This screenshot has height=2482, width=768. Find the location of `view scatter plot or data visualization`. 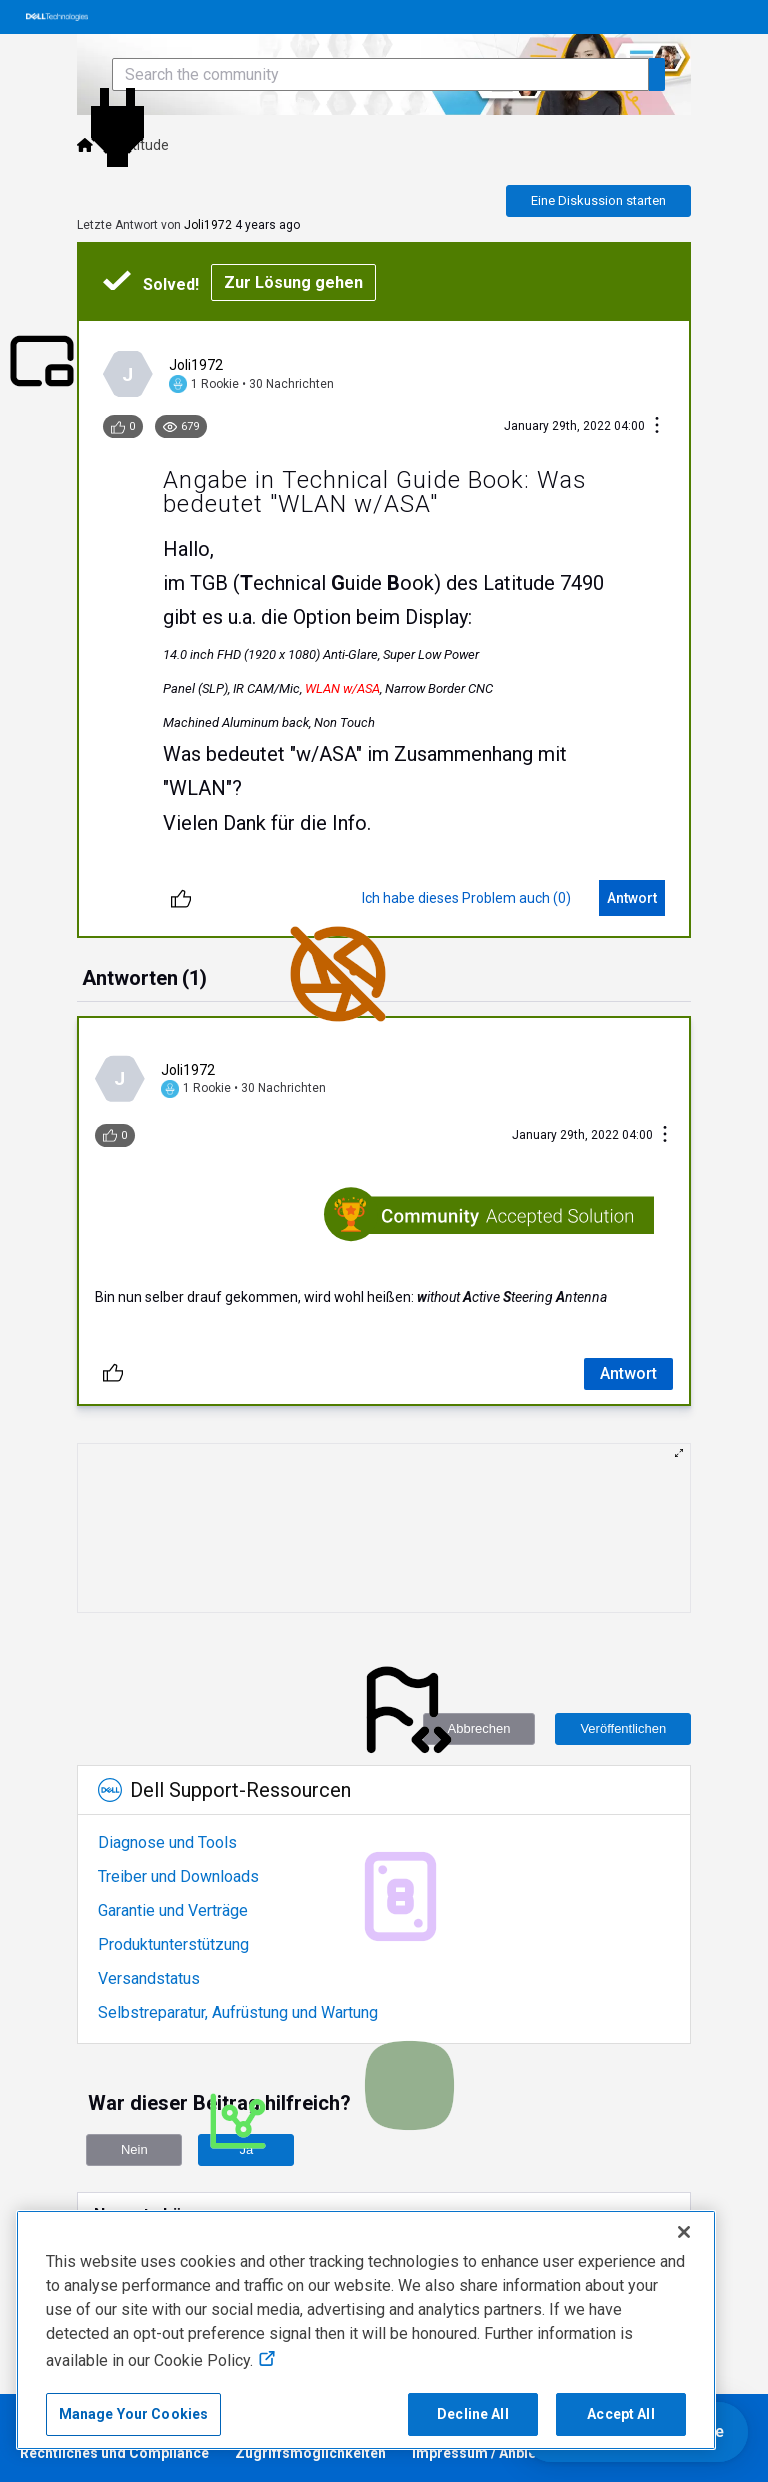

view scatter plot or data visualization is located at coordinates (238, 2121).